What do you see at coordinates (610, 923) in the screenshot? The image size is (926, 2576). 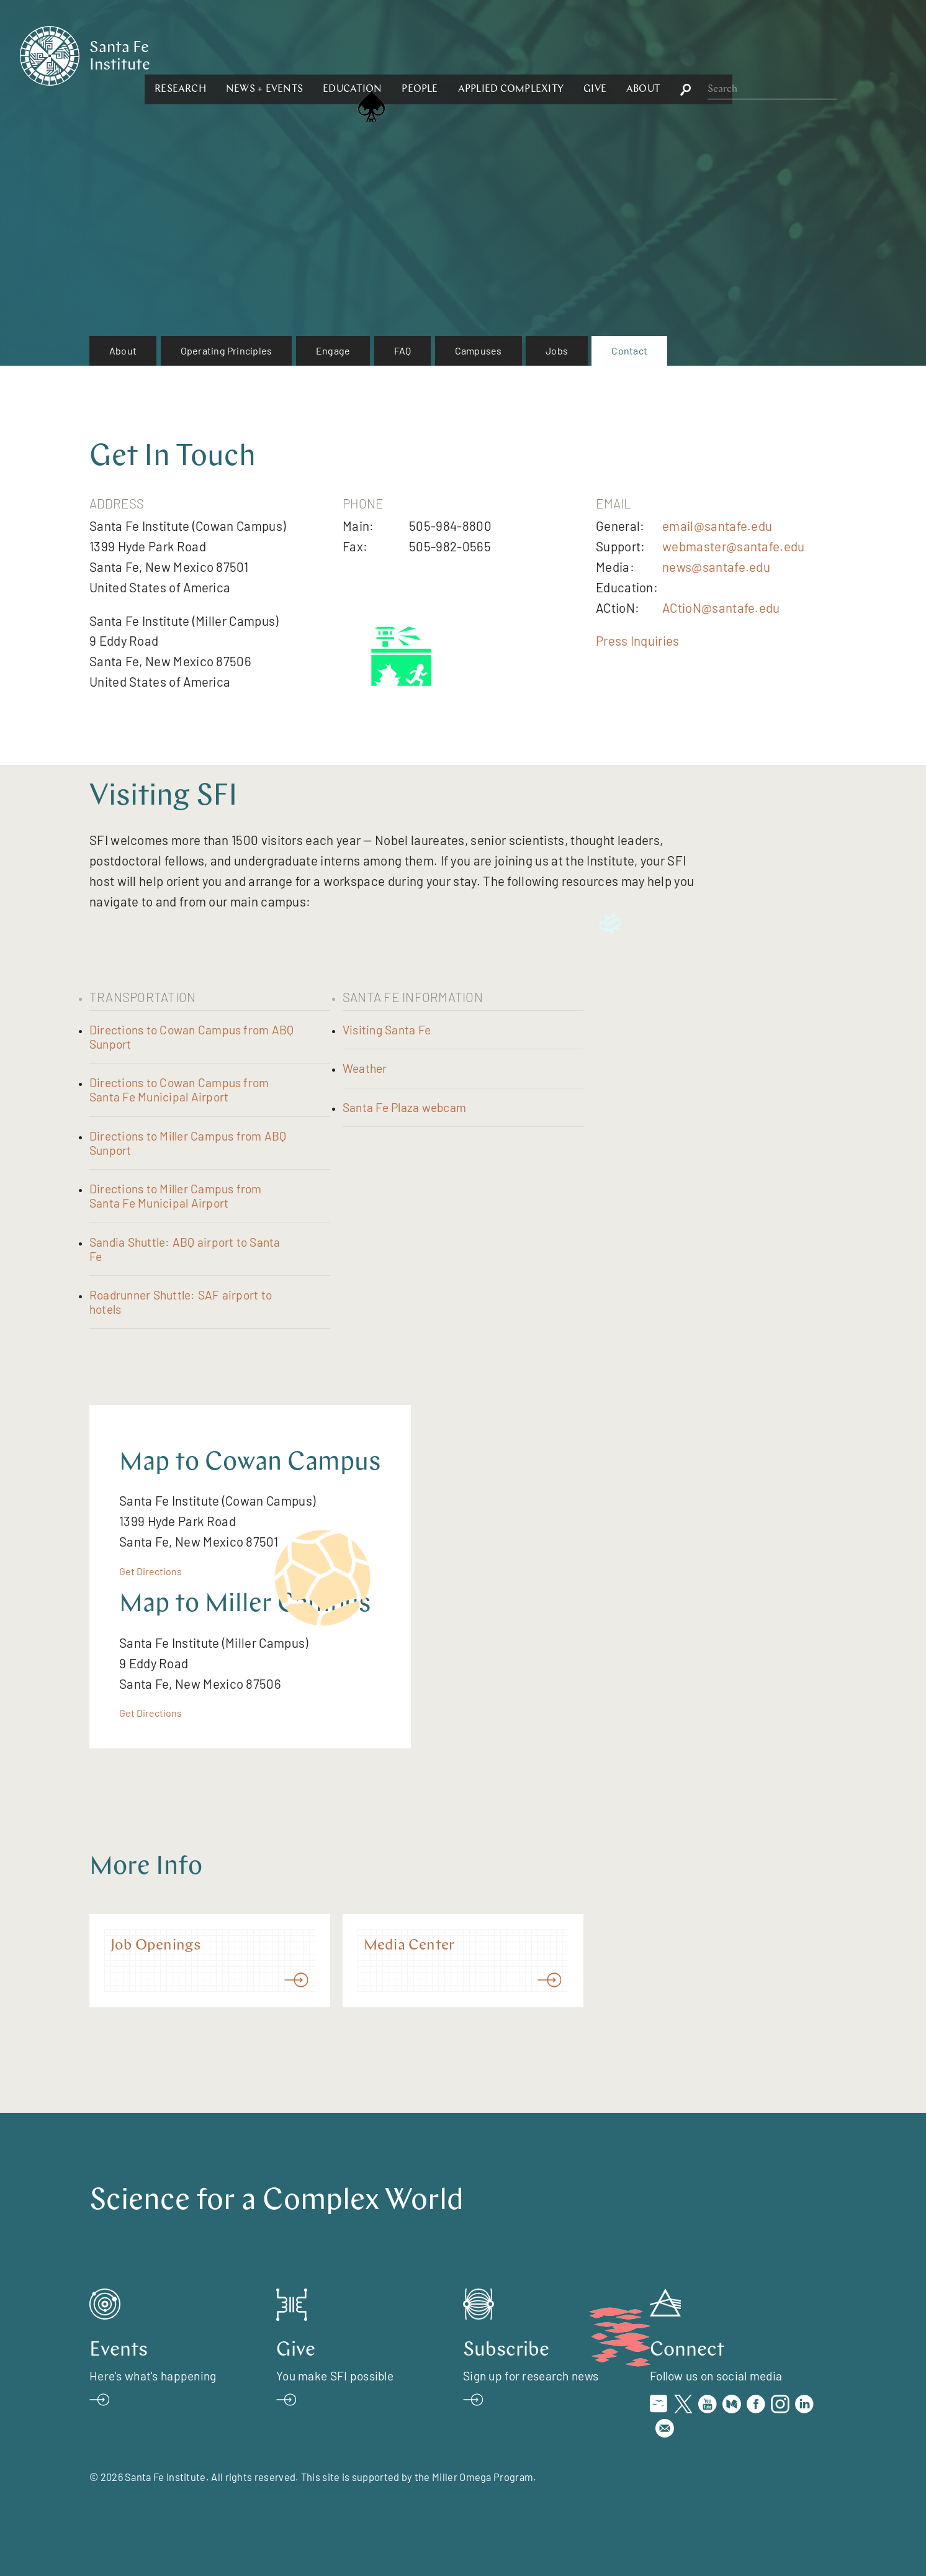 I see `indicates a gold bar or treasure reward` at bounding box center [610, 923].